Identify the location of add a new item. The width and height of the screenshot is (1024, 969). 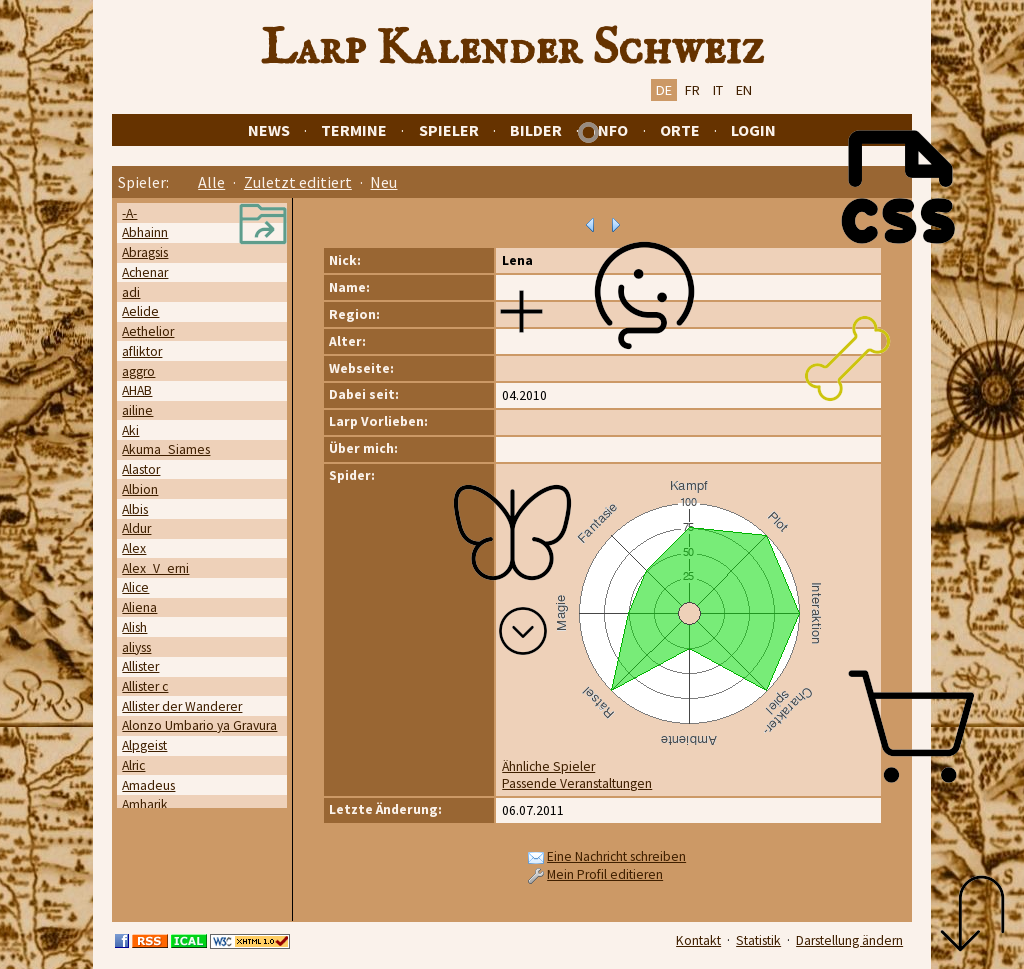
(521, 311).